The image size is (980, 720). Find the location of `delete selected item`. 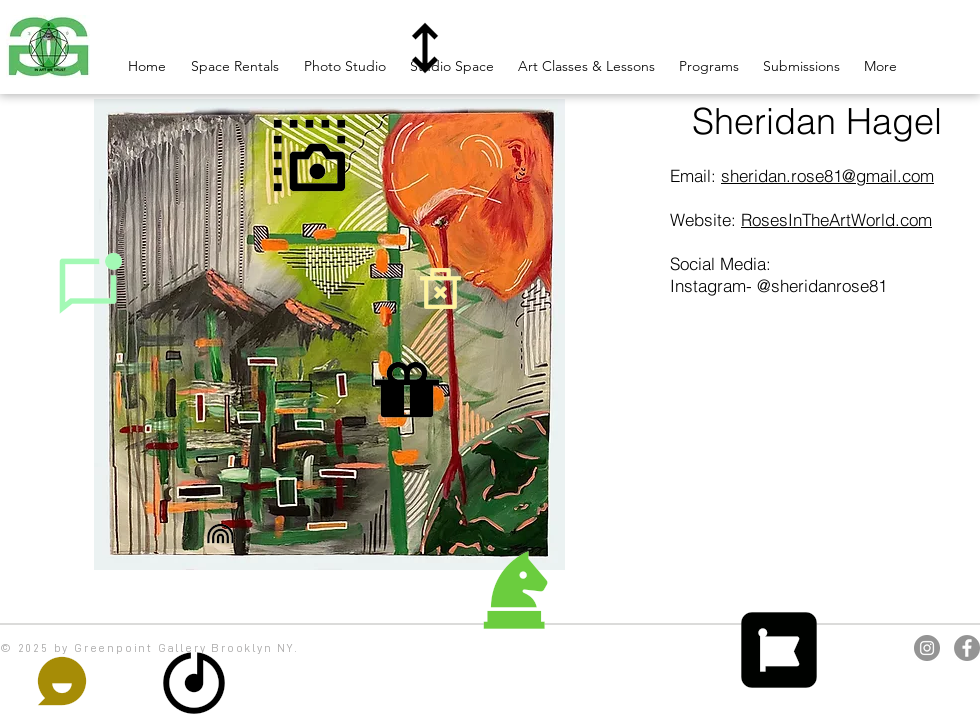

delete selected item is located at coordinates (440, 288).